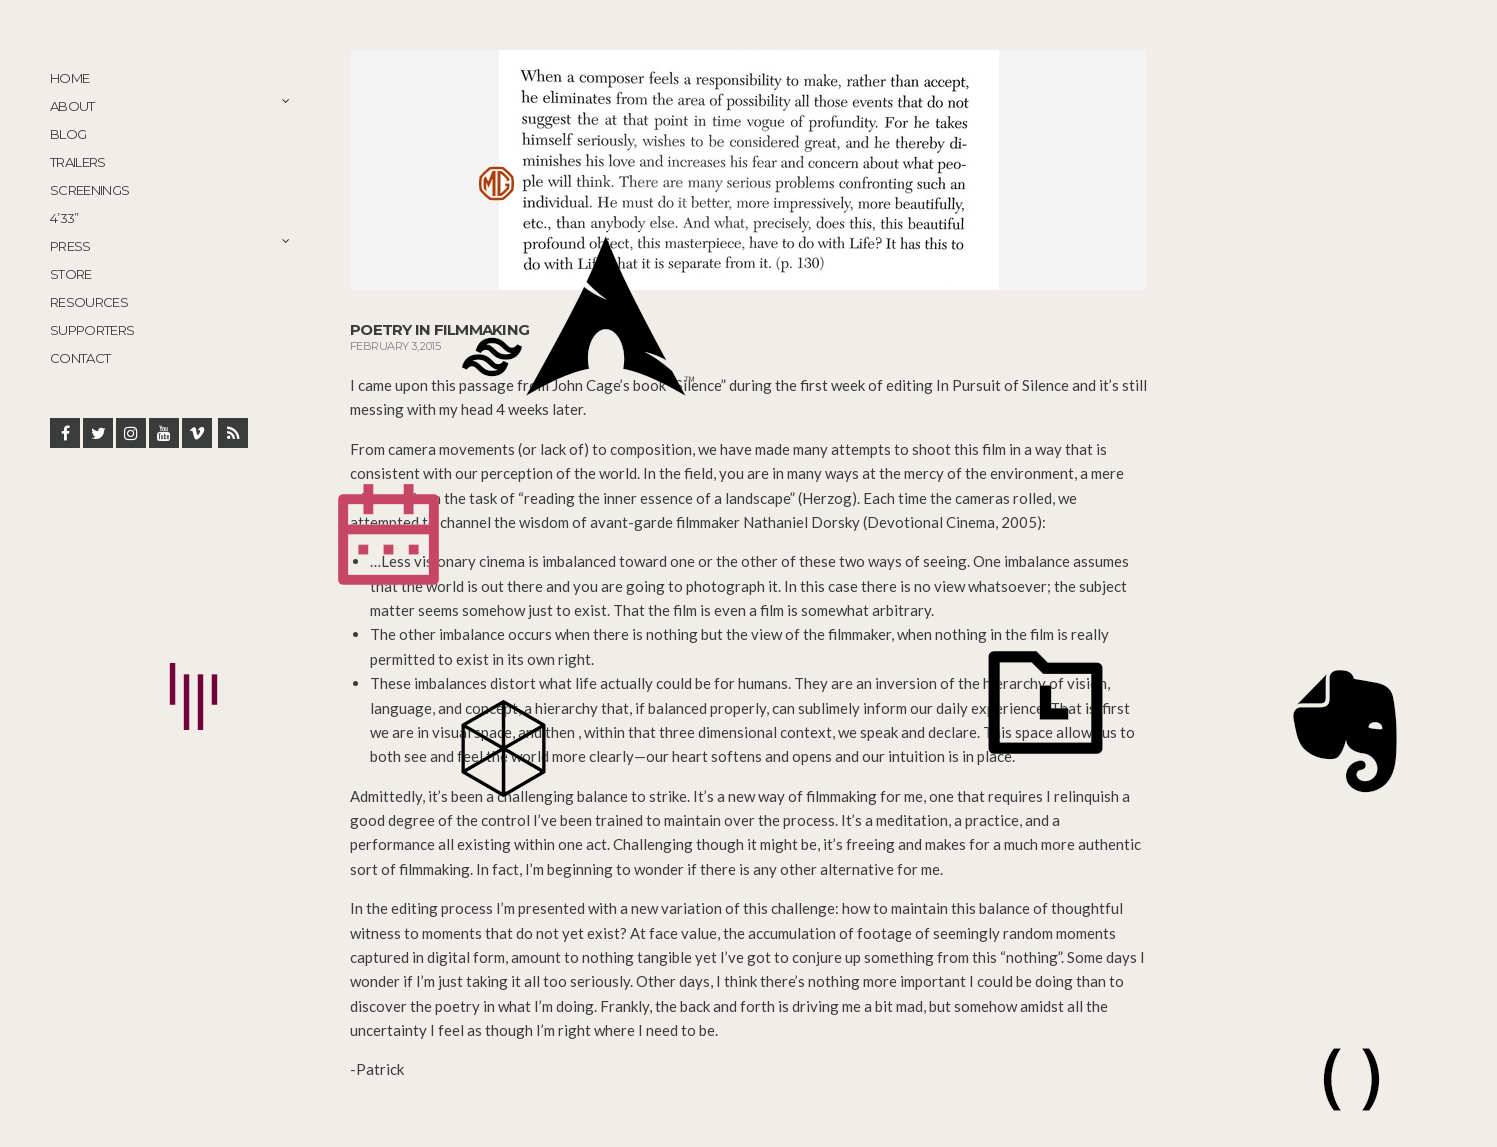  What do you see at coordinates (610, 316) in the screenshot?
I see `Arch Linux logo` at bounding box center [610, 316].